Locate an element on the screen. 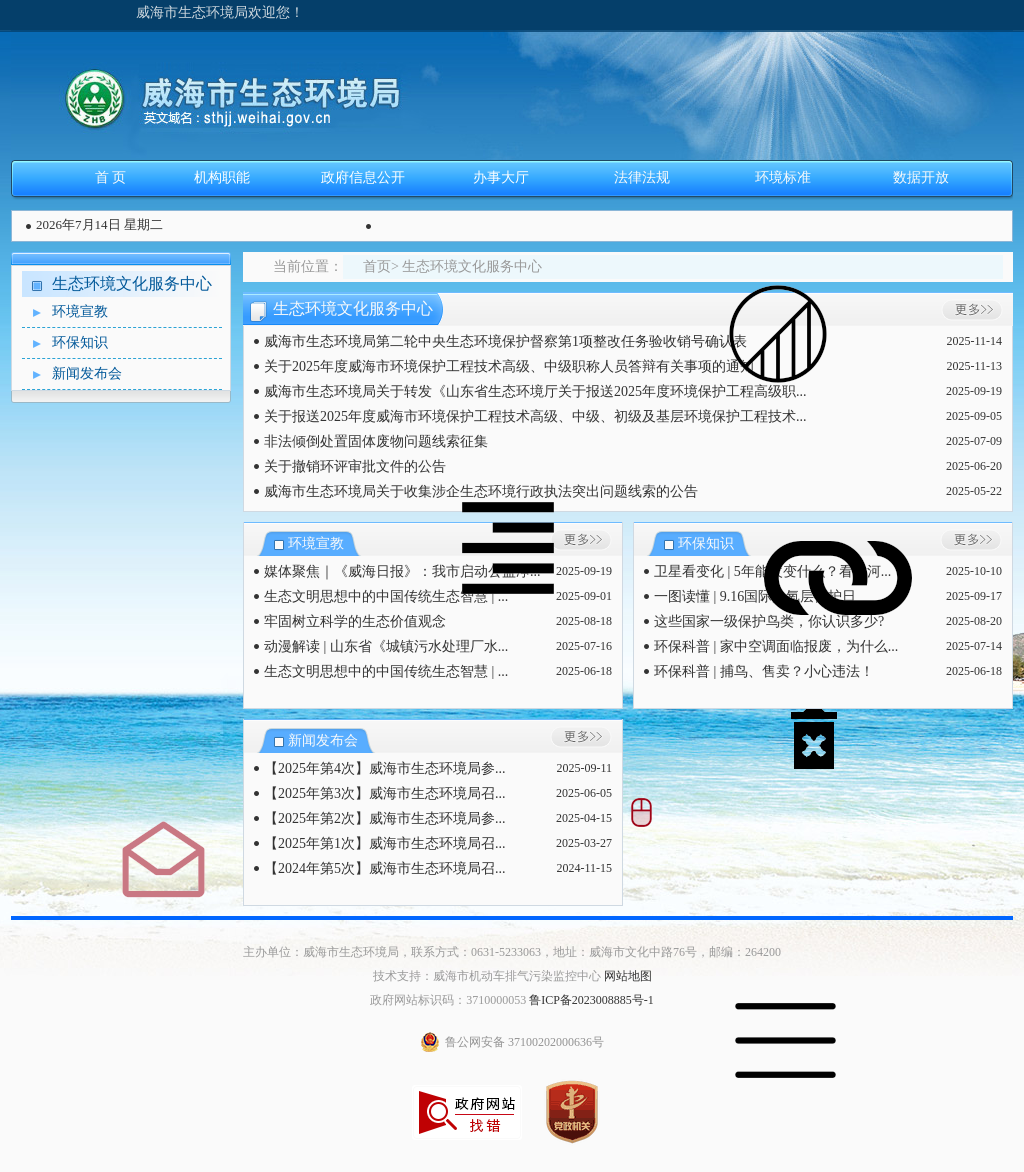 This screenshot has height=1172, width=1024. view open or read messages is located at coordinates (163, 862).